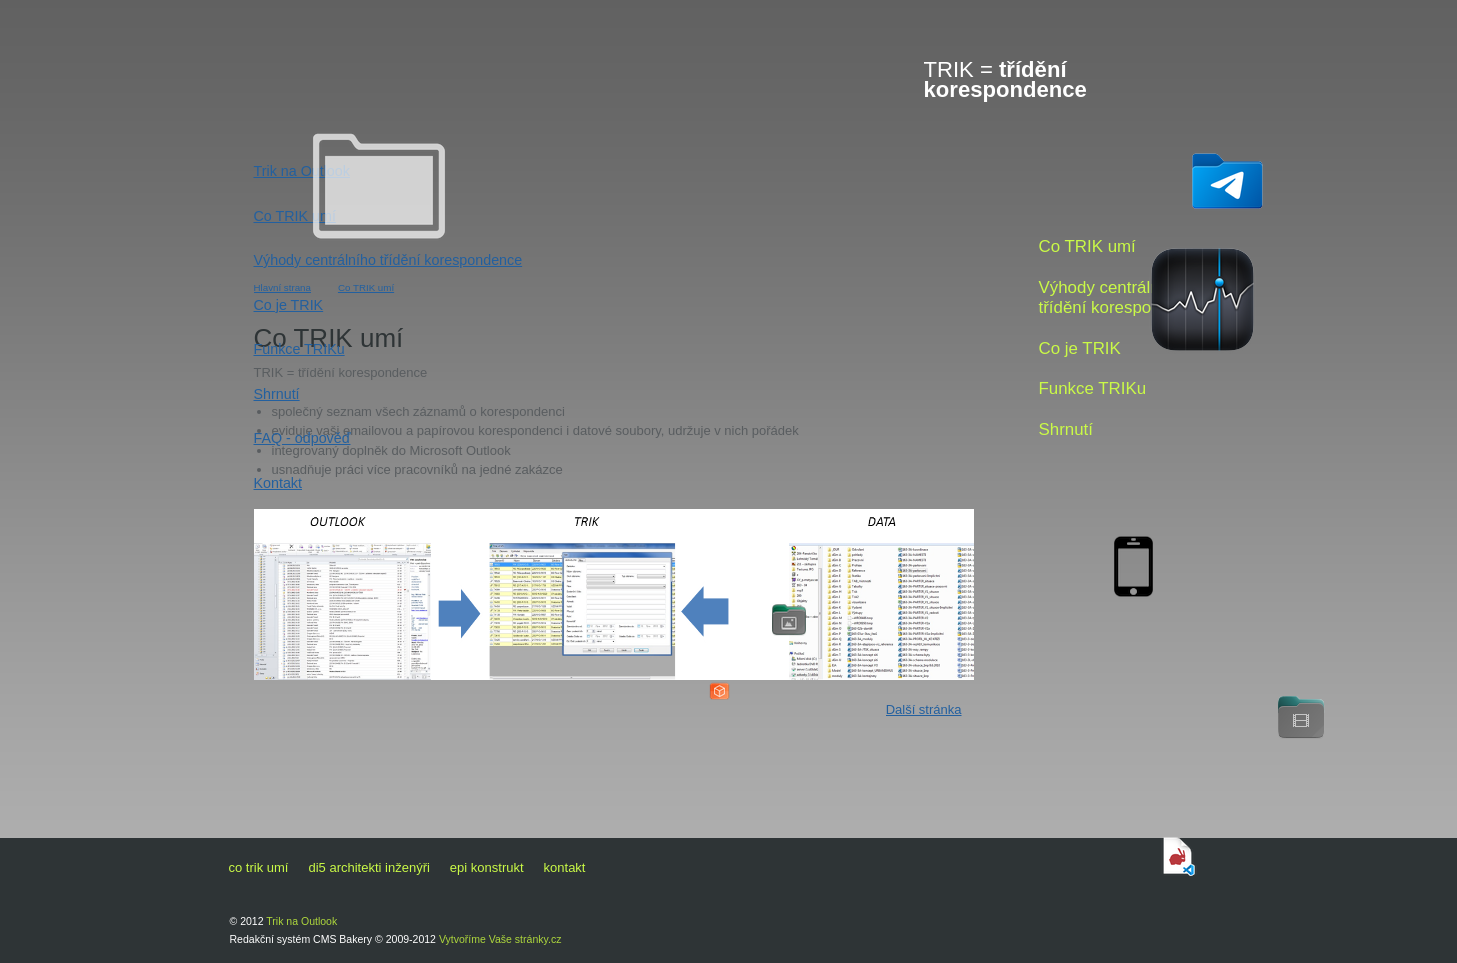 Image resolution: width=1457 pixels, height=963 pixels. What do you see at coordinates (1133, 566) in the screenshot?
I see `view connected iPhone in sidebar` at bounding box center [1133, 566].